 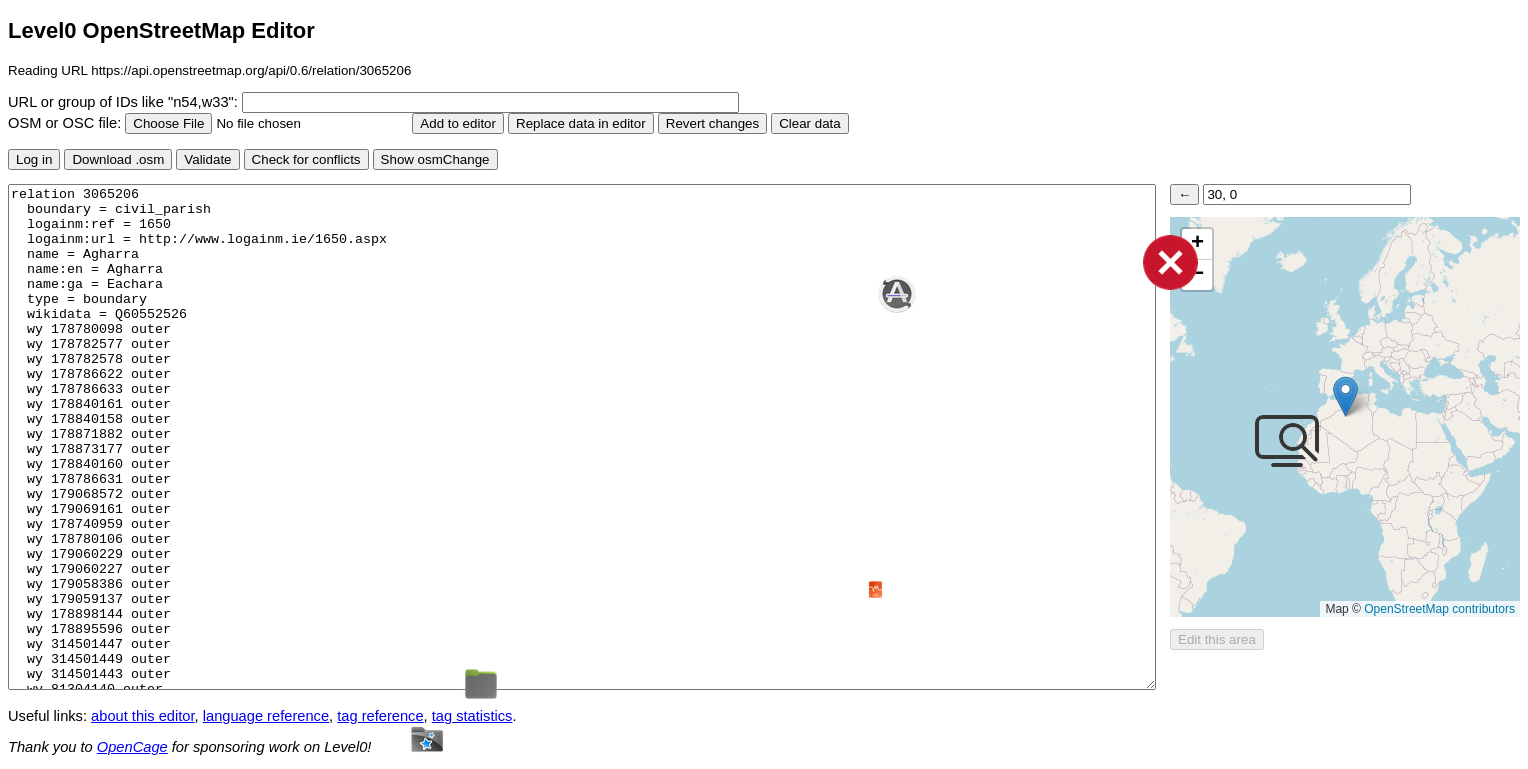 What do you see at coordinates (481, 684) in the screenshot?
I see `open a folder or directory` at bounding box center [481, 684].